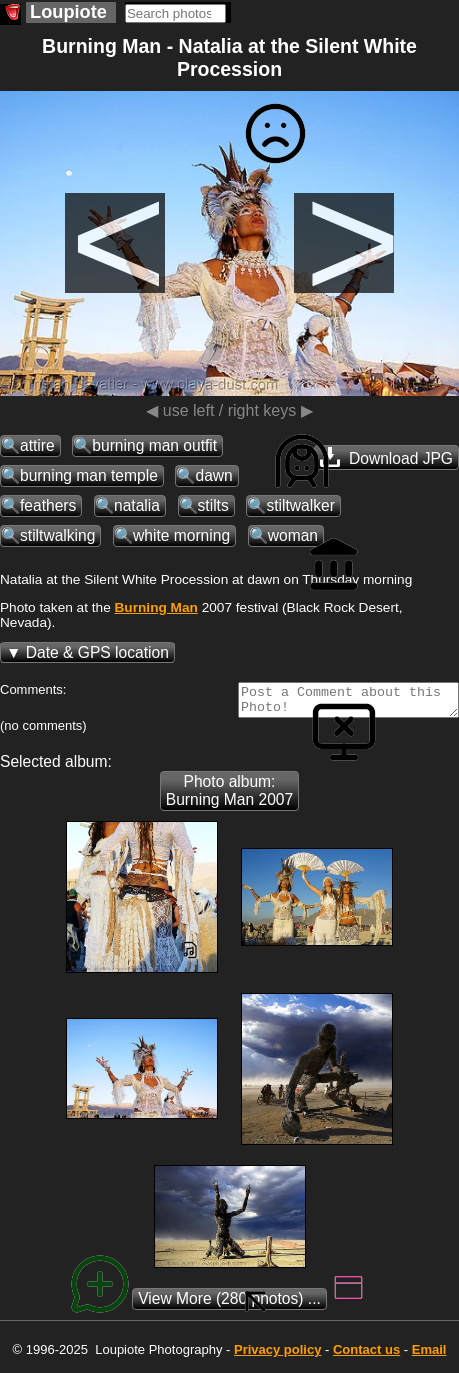  What do you see at coordinates (344, 732) in the screenshot?
I see `disconnect or disable display` at bounding box center [344, 732].